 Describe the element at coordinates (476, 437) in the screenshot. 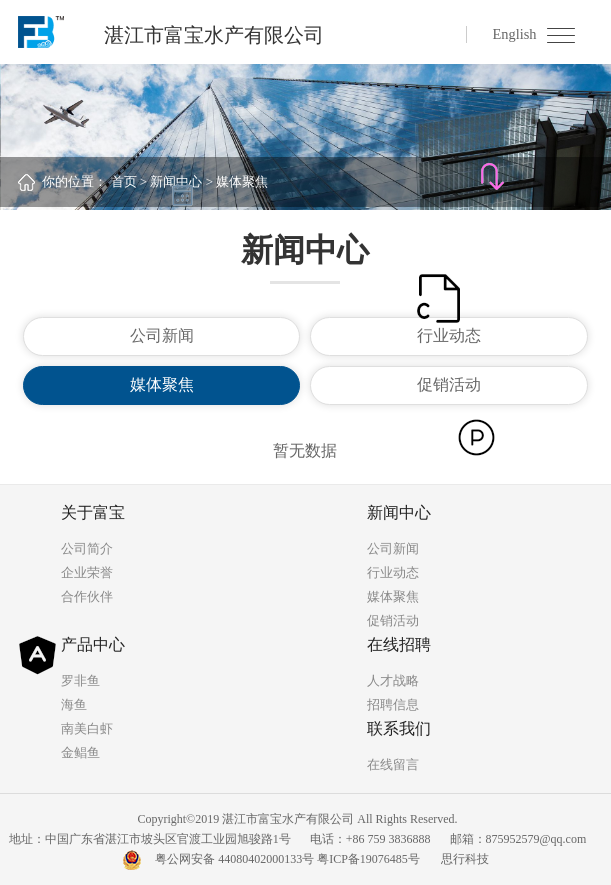

I see `parking location or availability indicator` at that location.